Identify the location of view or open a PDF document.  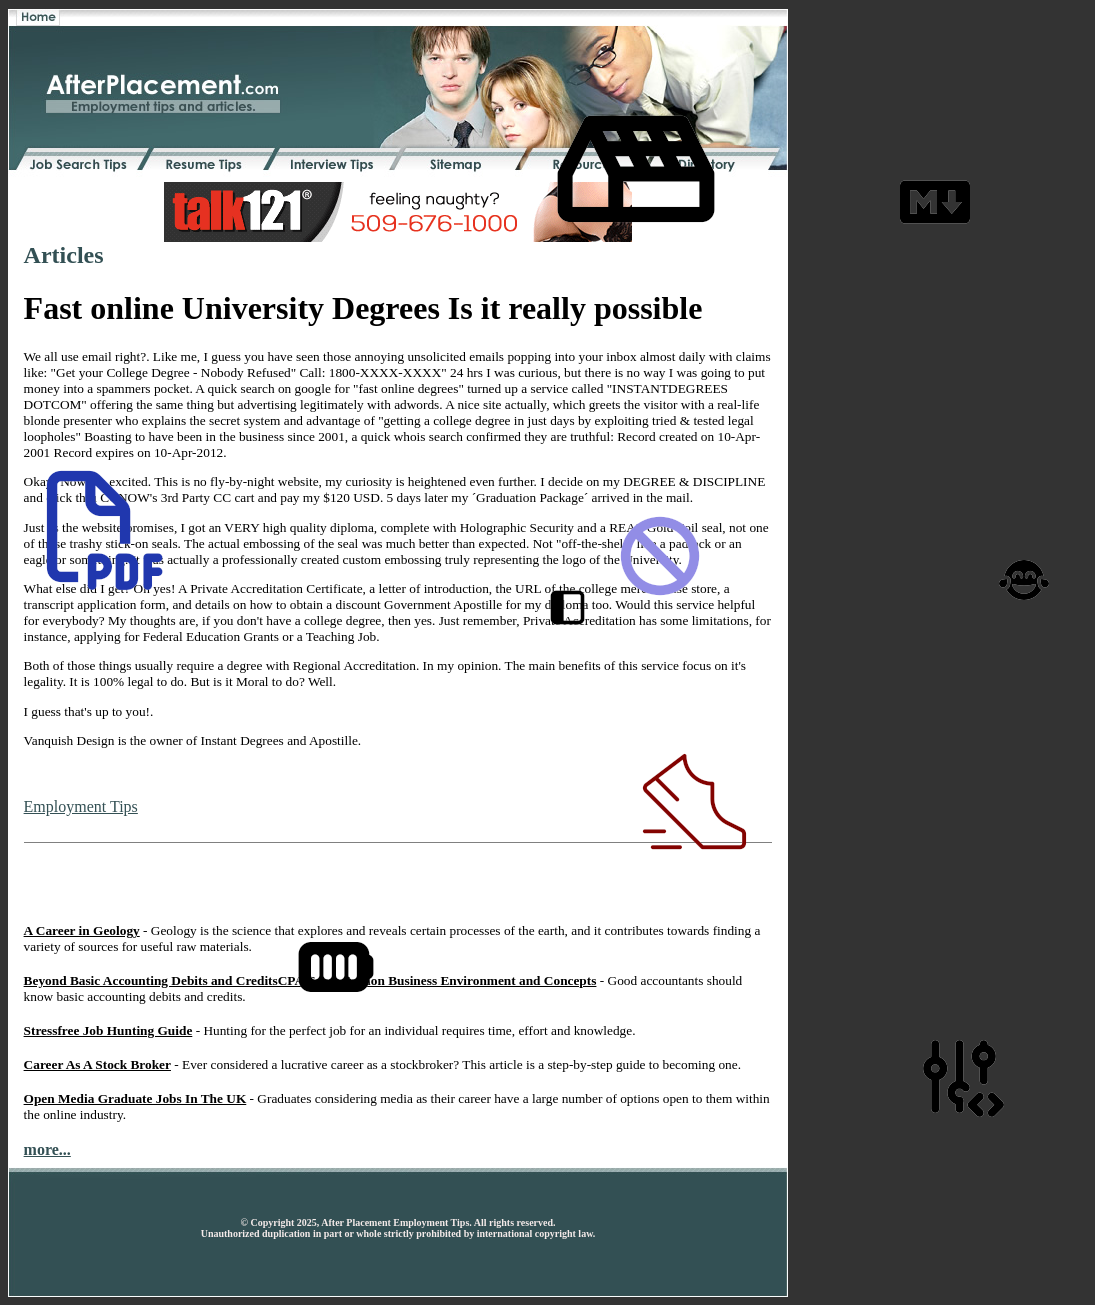
(102, 526).